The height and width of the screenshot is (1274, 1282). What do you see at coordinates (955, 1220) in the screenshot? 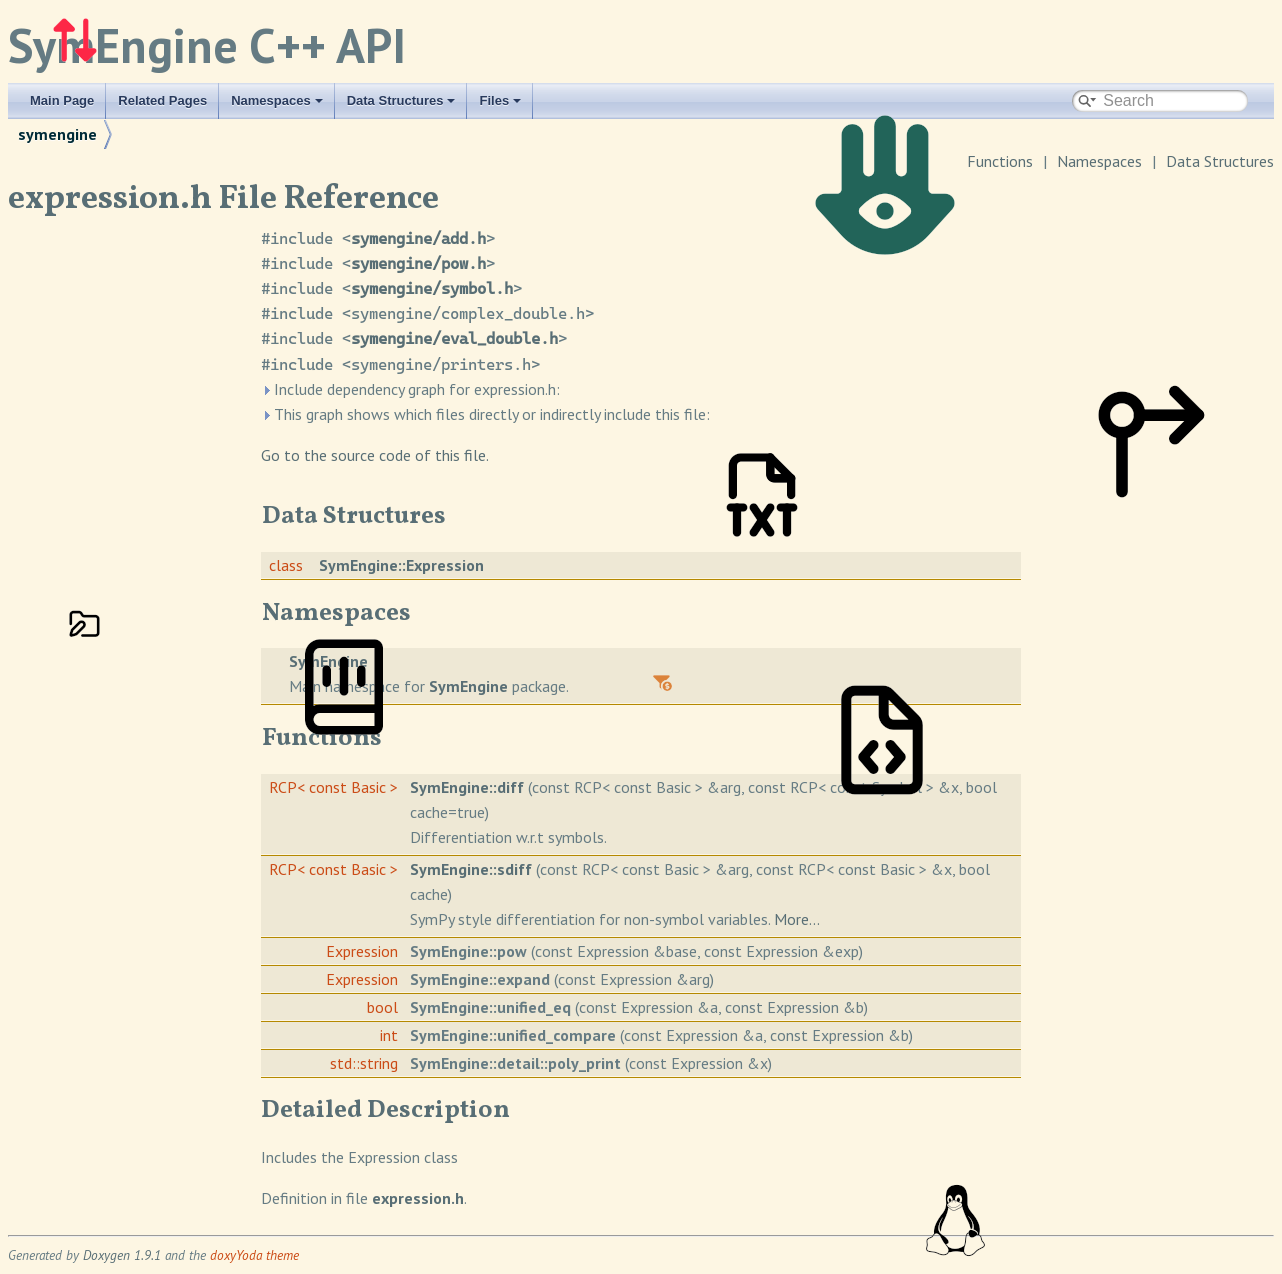
I see `indicates linux operating system compatibility` at bounding box center [955, 1220].